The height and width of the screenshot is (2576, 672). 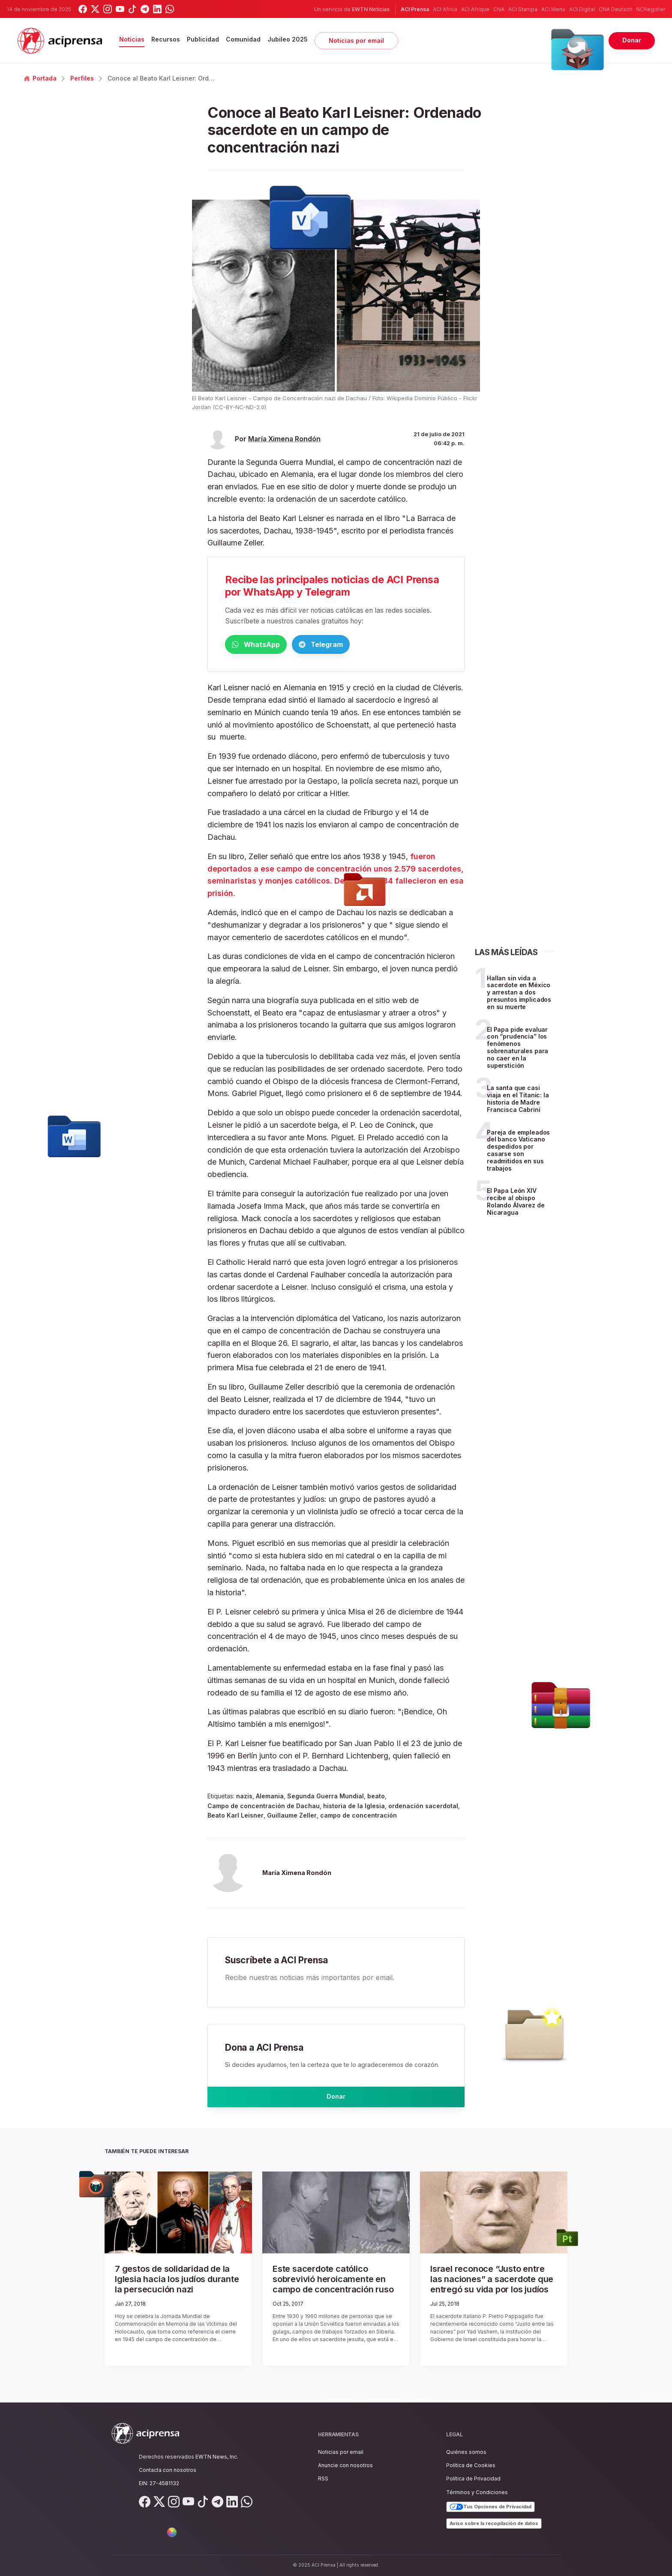 What do you see at coordinates (74, 1138) in the screenshot?
I see `open folder containing Microsoft Word documents` at bounding box center [74, 1138].